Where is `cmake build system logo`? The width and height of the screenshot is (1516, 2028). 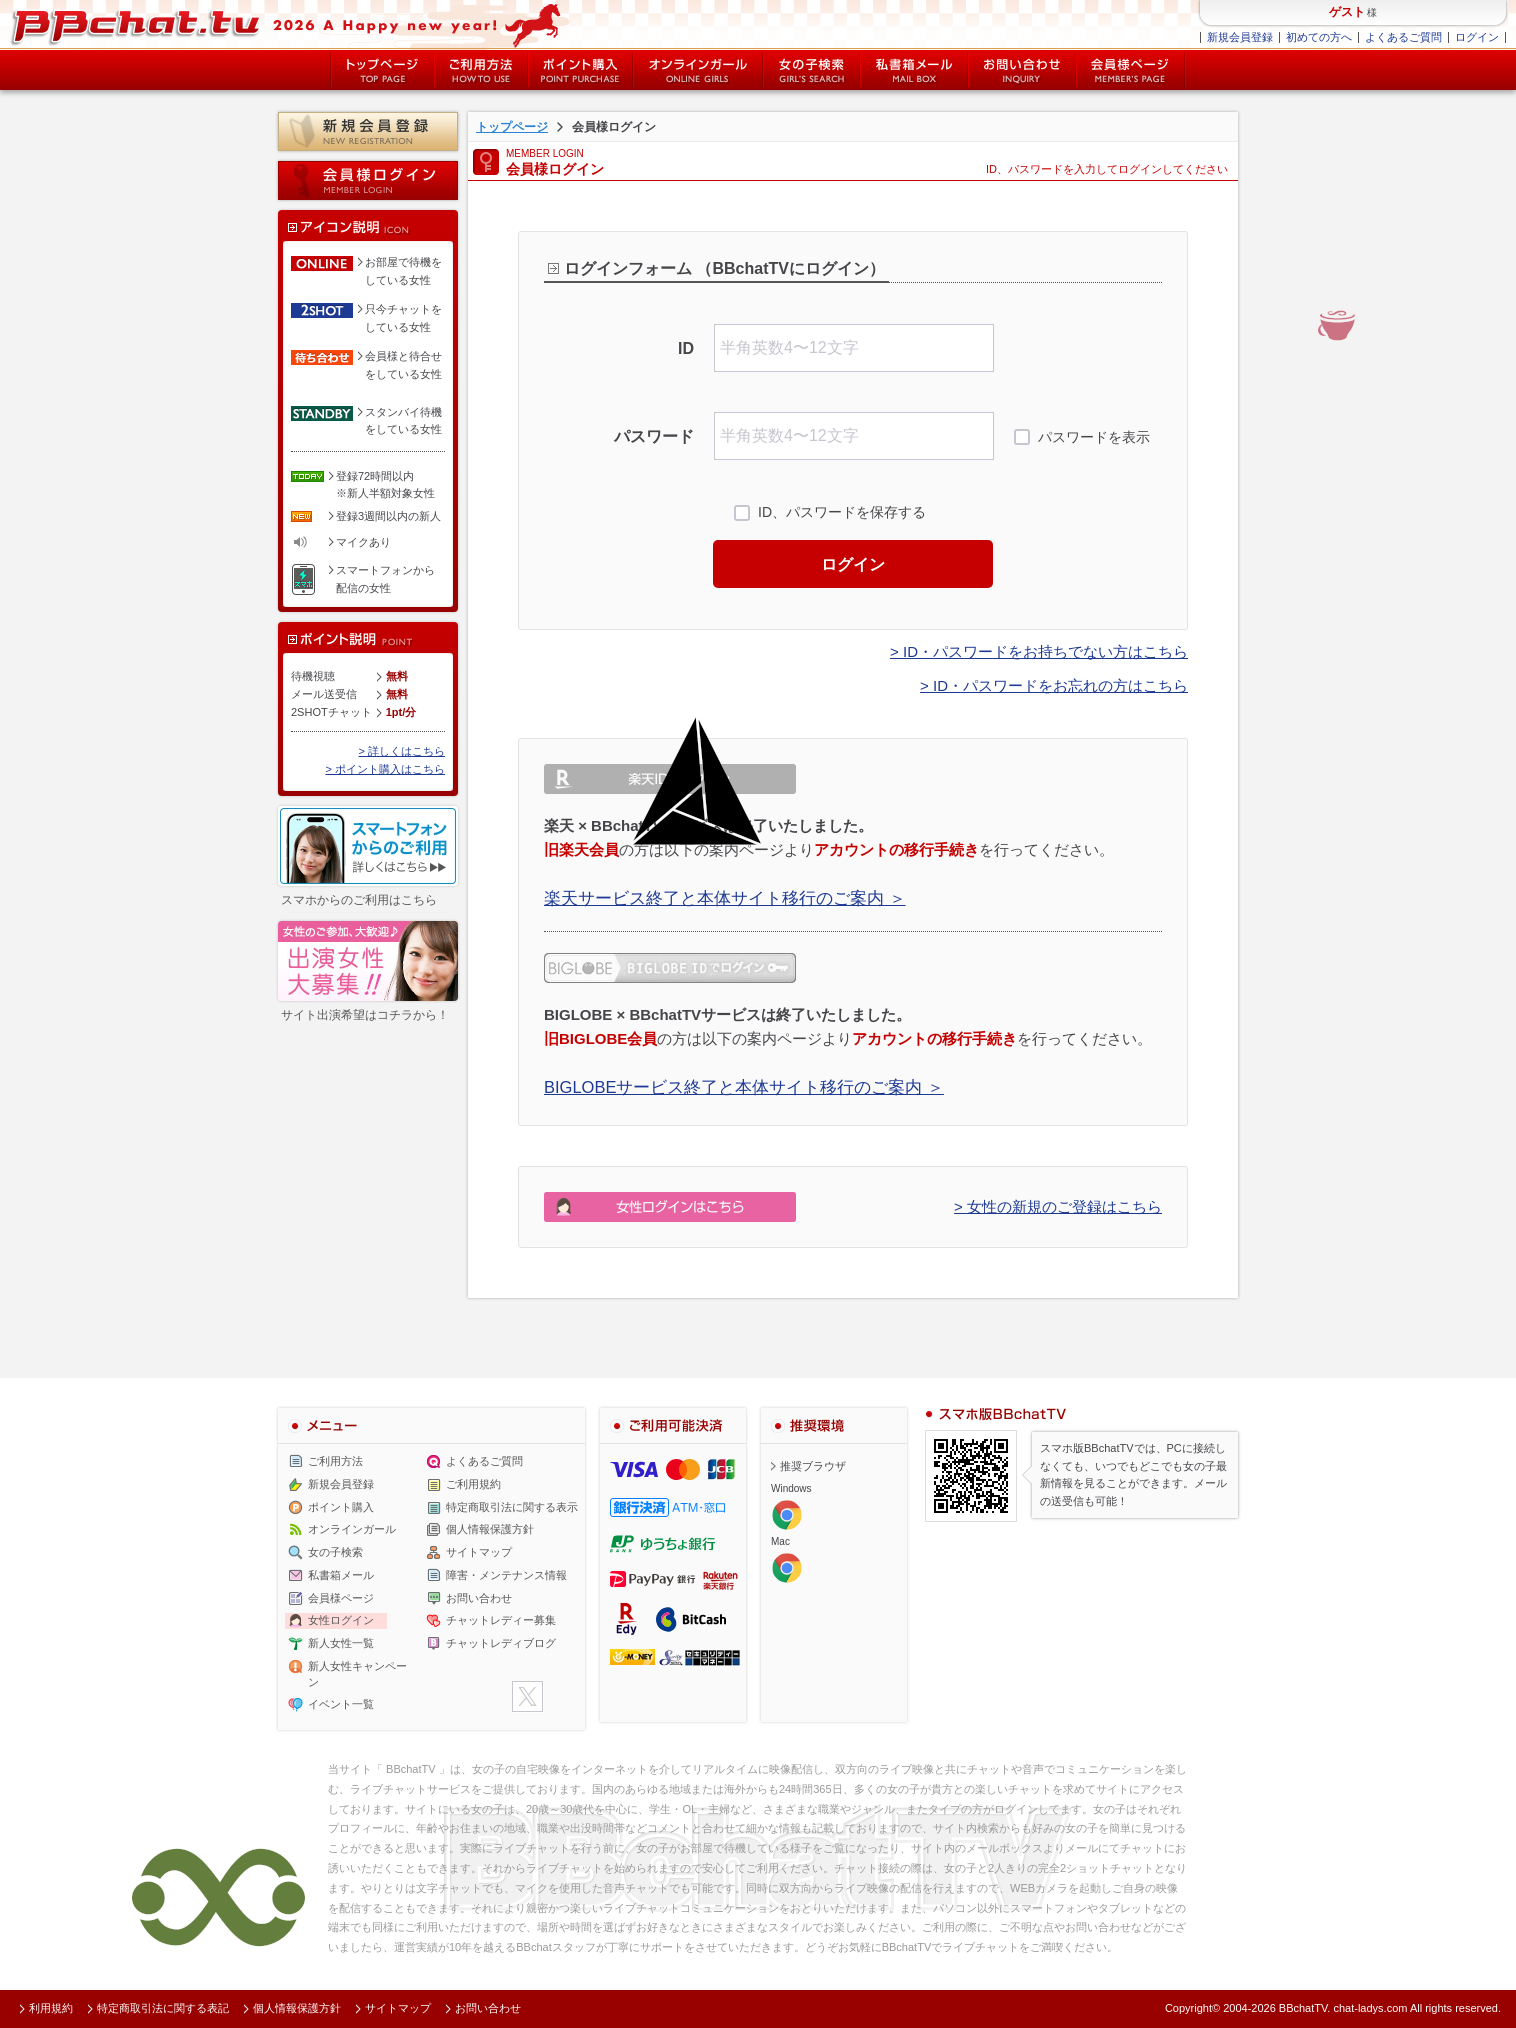
cmake build system logo is located at coordinates (697, 781).